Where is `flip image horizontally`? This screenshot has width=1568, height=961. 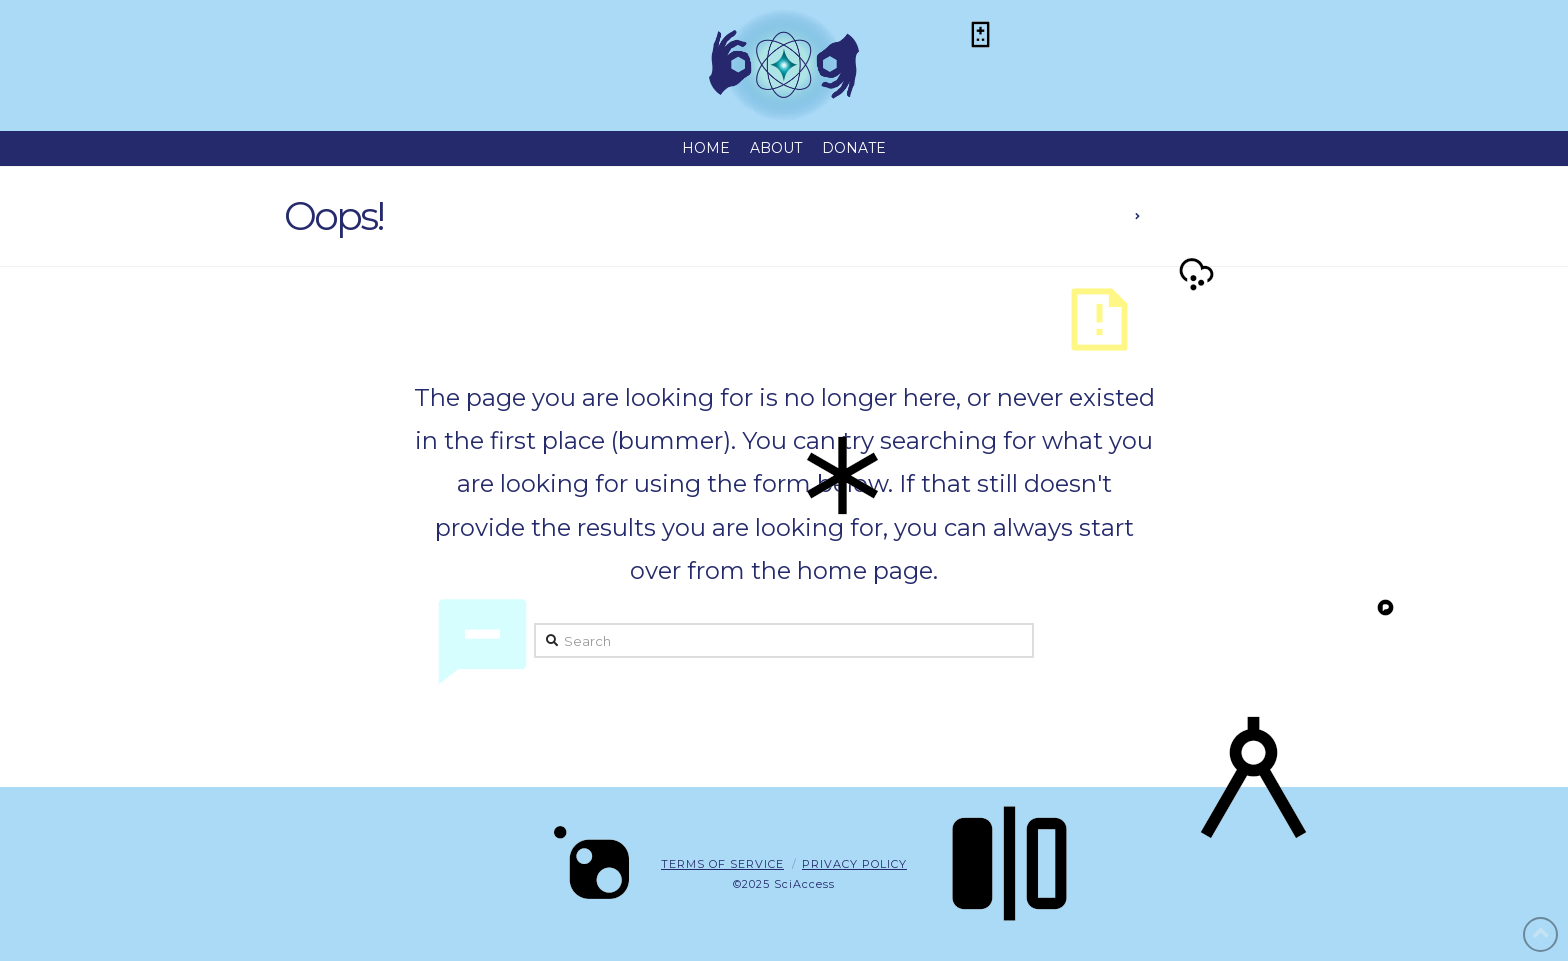
flip image horizontally is located at coordinates (1009, 863).